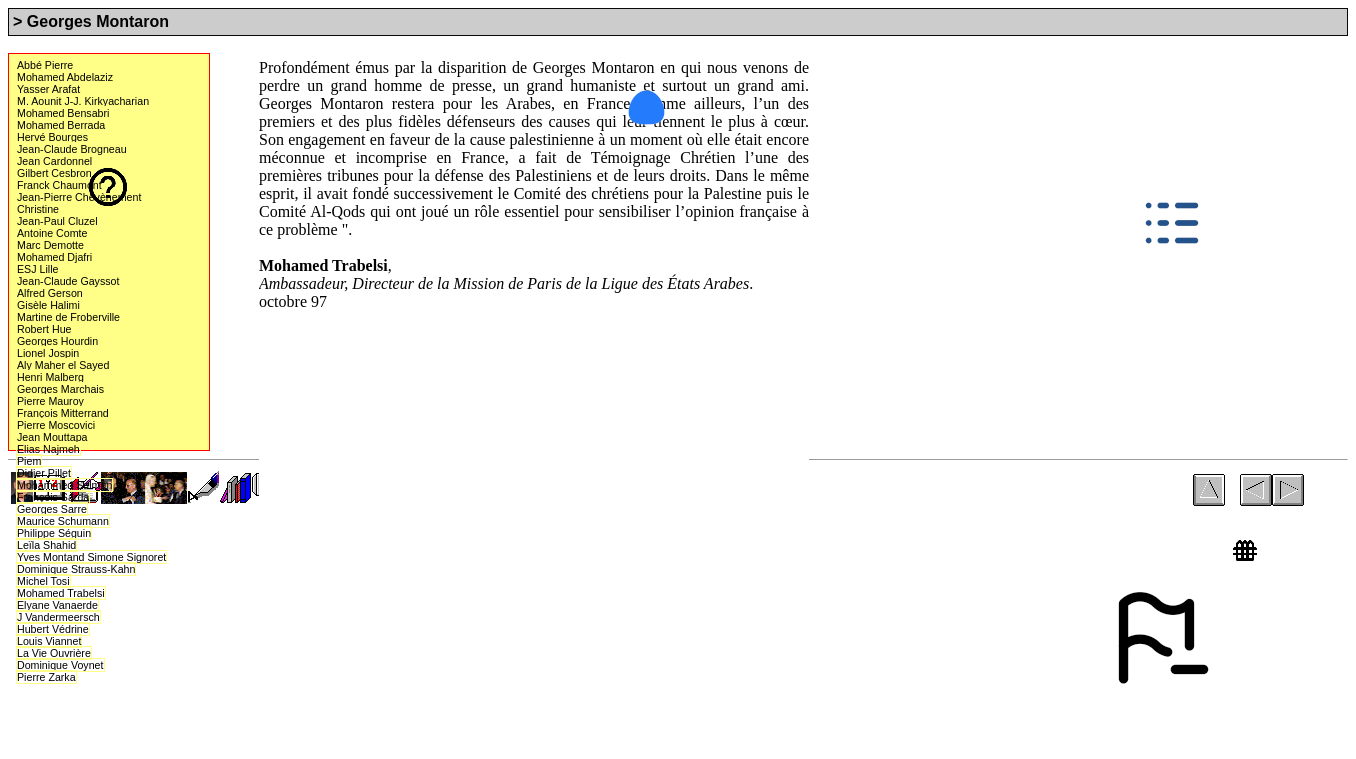 The image size is (1356, 759). Describe the element at coordinates (1172, 223) in the screenshot. I see `view system logs or activity history` at that location.